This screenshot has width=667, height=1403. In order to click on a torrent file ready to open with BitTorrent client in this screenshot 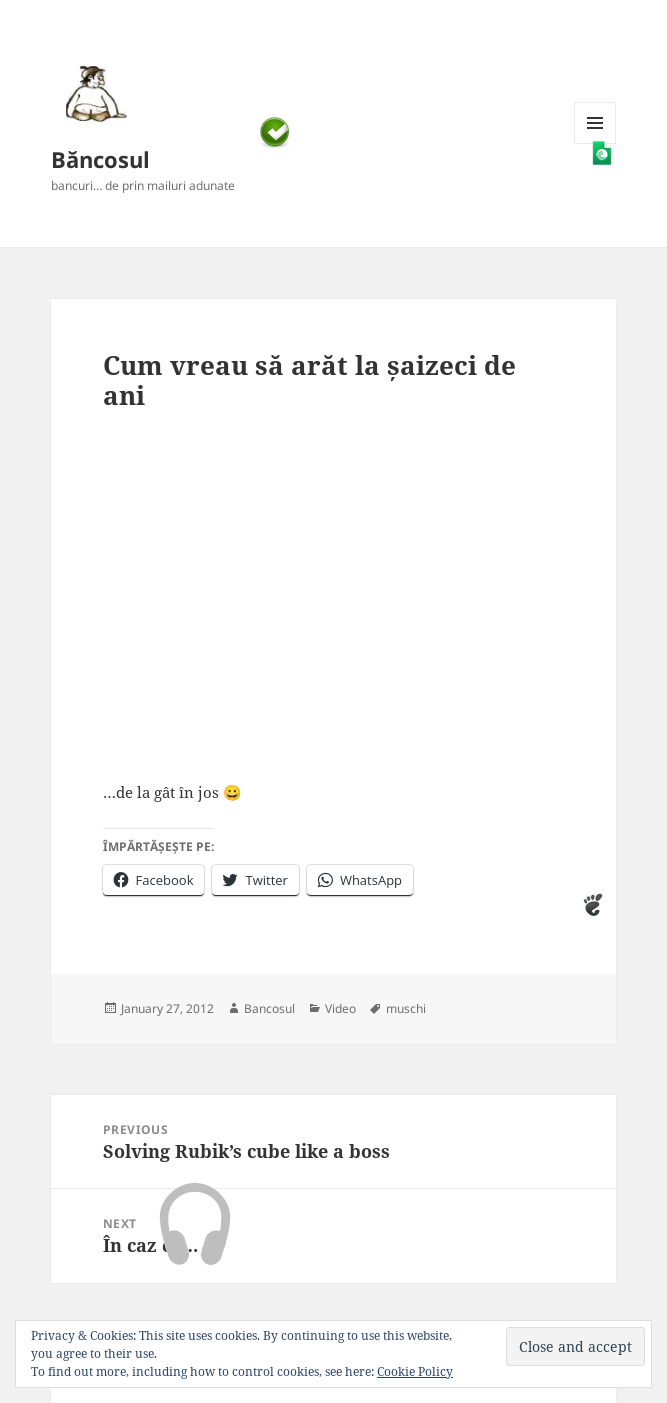, I will do `click(602, 153)`.